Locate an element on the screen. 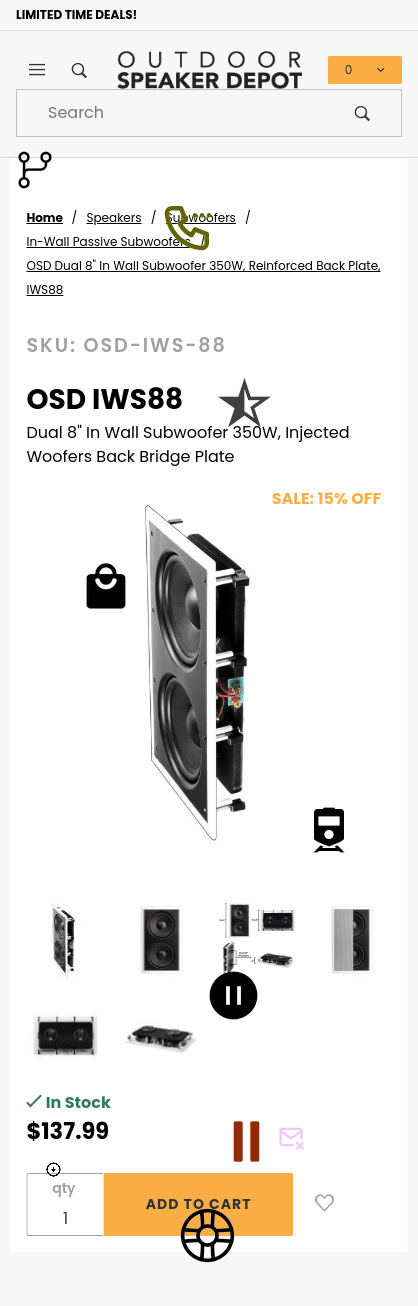 The image size is (418, 1306). view repository branches is located at coordinates (35, 170).